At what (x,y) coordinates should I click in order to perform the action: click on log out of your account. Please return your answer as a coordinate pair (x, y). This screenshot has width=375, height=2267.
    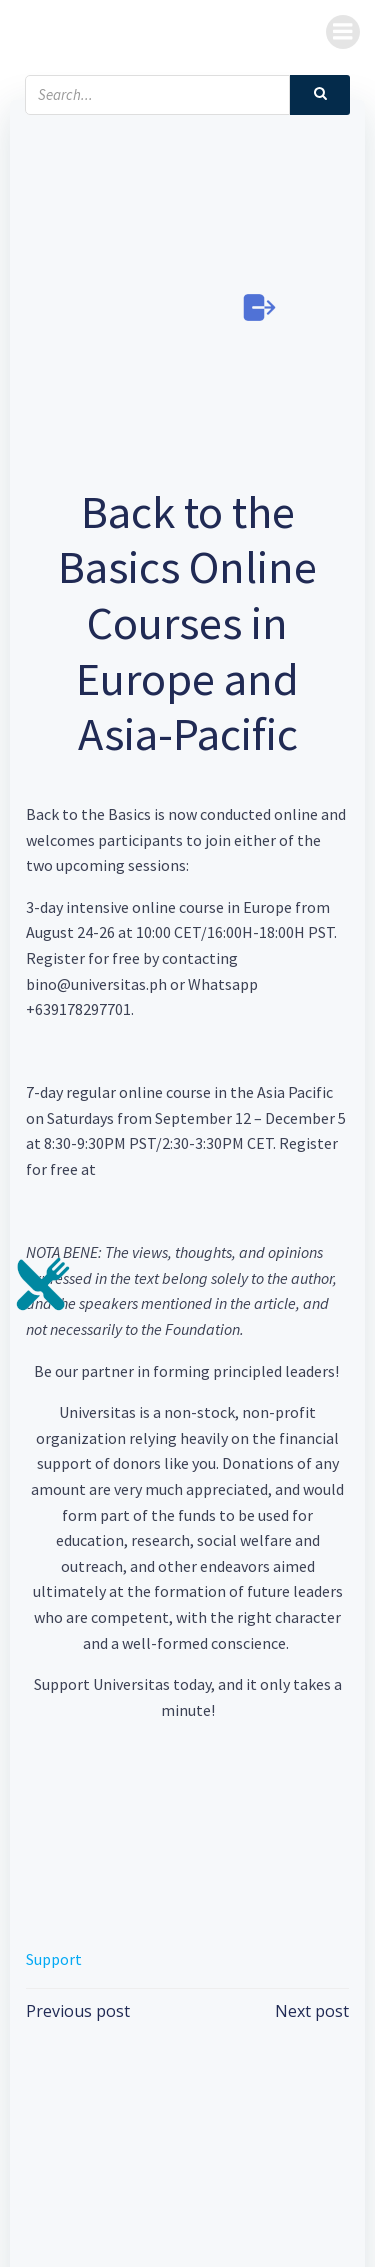
    Looking at the image, I should click on (259, 307).